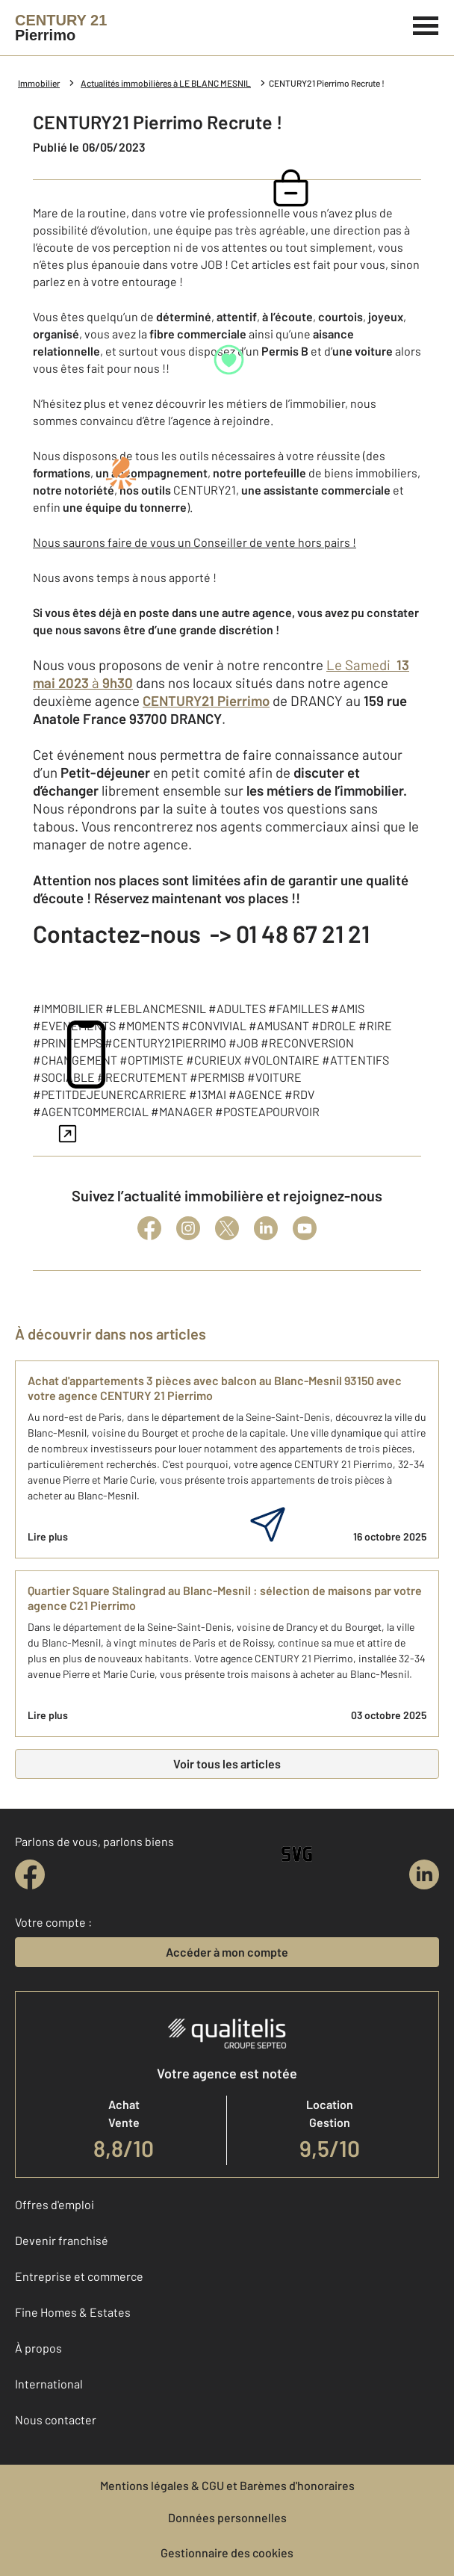 The width and height of the screenshot is (454, 2576). Describe the element at coordinates (67, 1133) in the screenshot. I see `open link in new window` at that location.